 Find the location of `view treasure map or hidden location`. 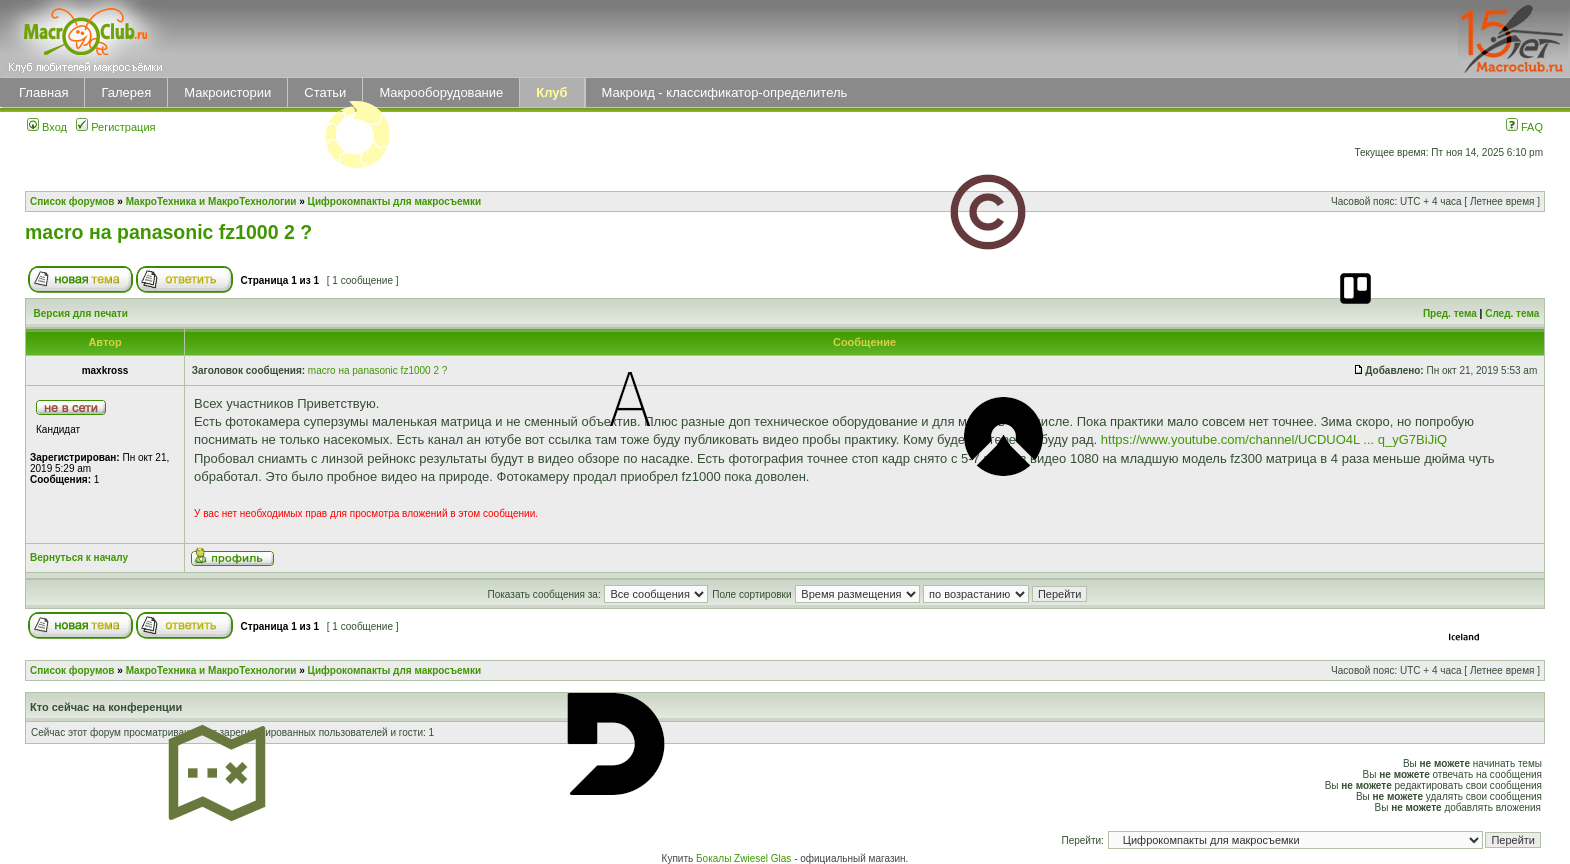

view treasure map or hidden location is located at coordinates (217, 773).